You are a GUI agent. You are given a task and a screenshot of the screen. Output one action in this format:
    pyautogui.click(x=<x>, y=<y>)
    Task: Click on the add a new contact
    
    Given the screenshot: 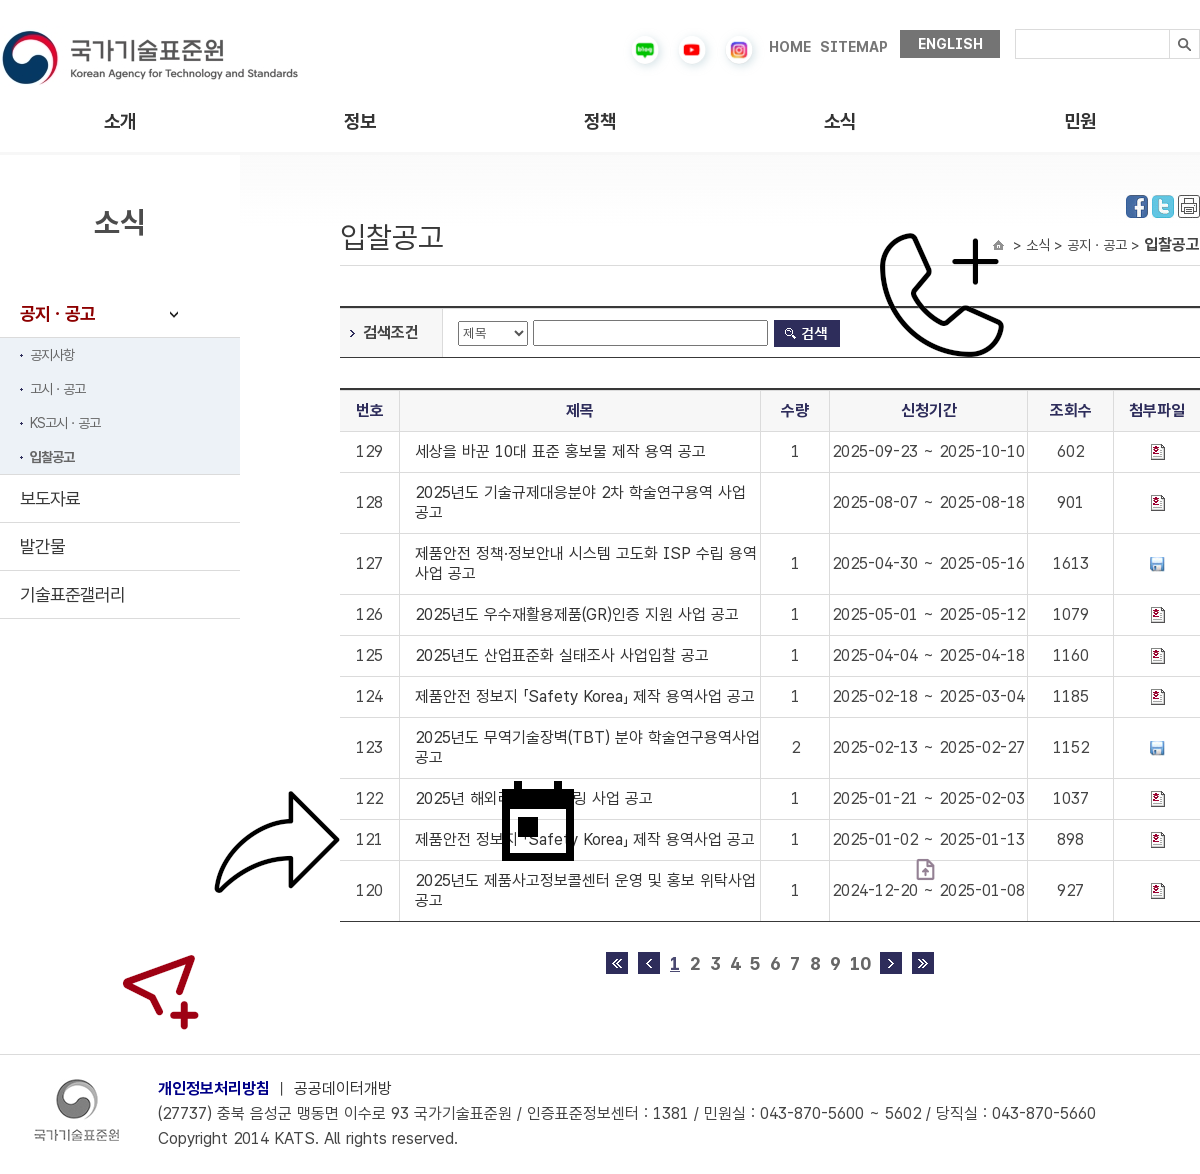 What is the action you would take?
    pyautogui.click(x=944, y=292)
    